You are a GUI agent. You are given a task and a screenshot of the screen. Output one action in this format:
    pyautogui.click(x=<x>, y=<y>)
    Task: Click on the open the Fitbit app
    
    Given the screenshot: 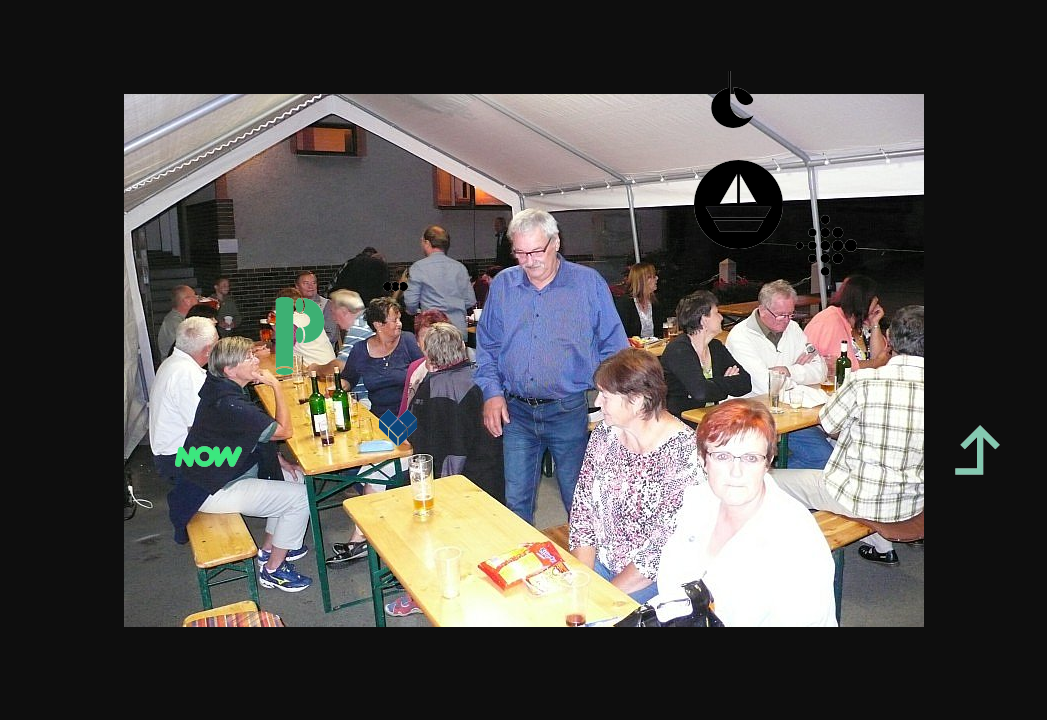 What is the action you would take?
    pyautogui.click(x=826, y=245)
    